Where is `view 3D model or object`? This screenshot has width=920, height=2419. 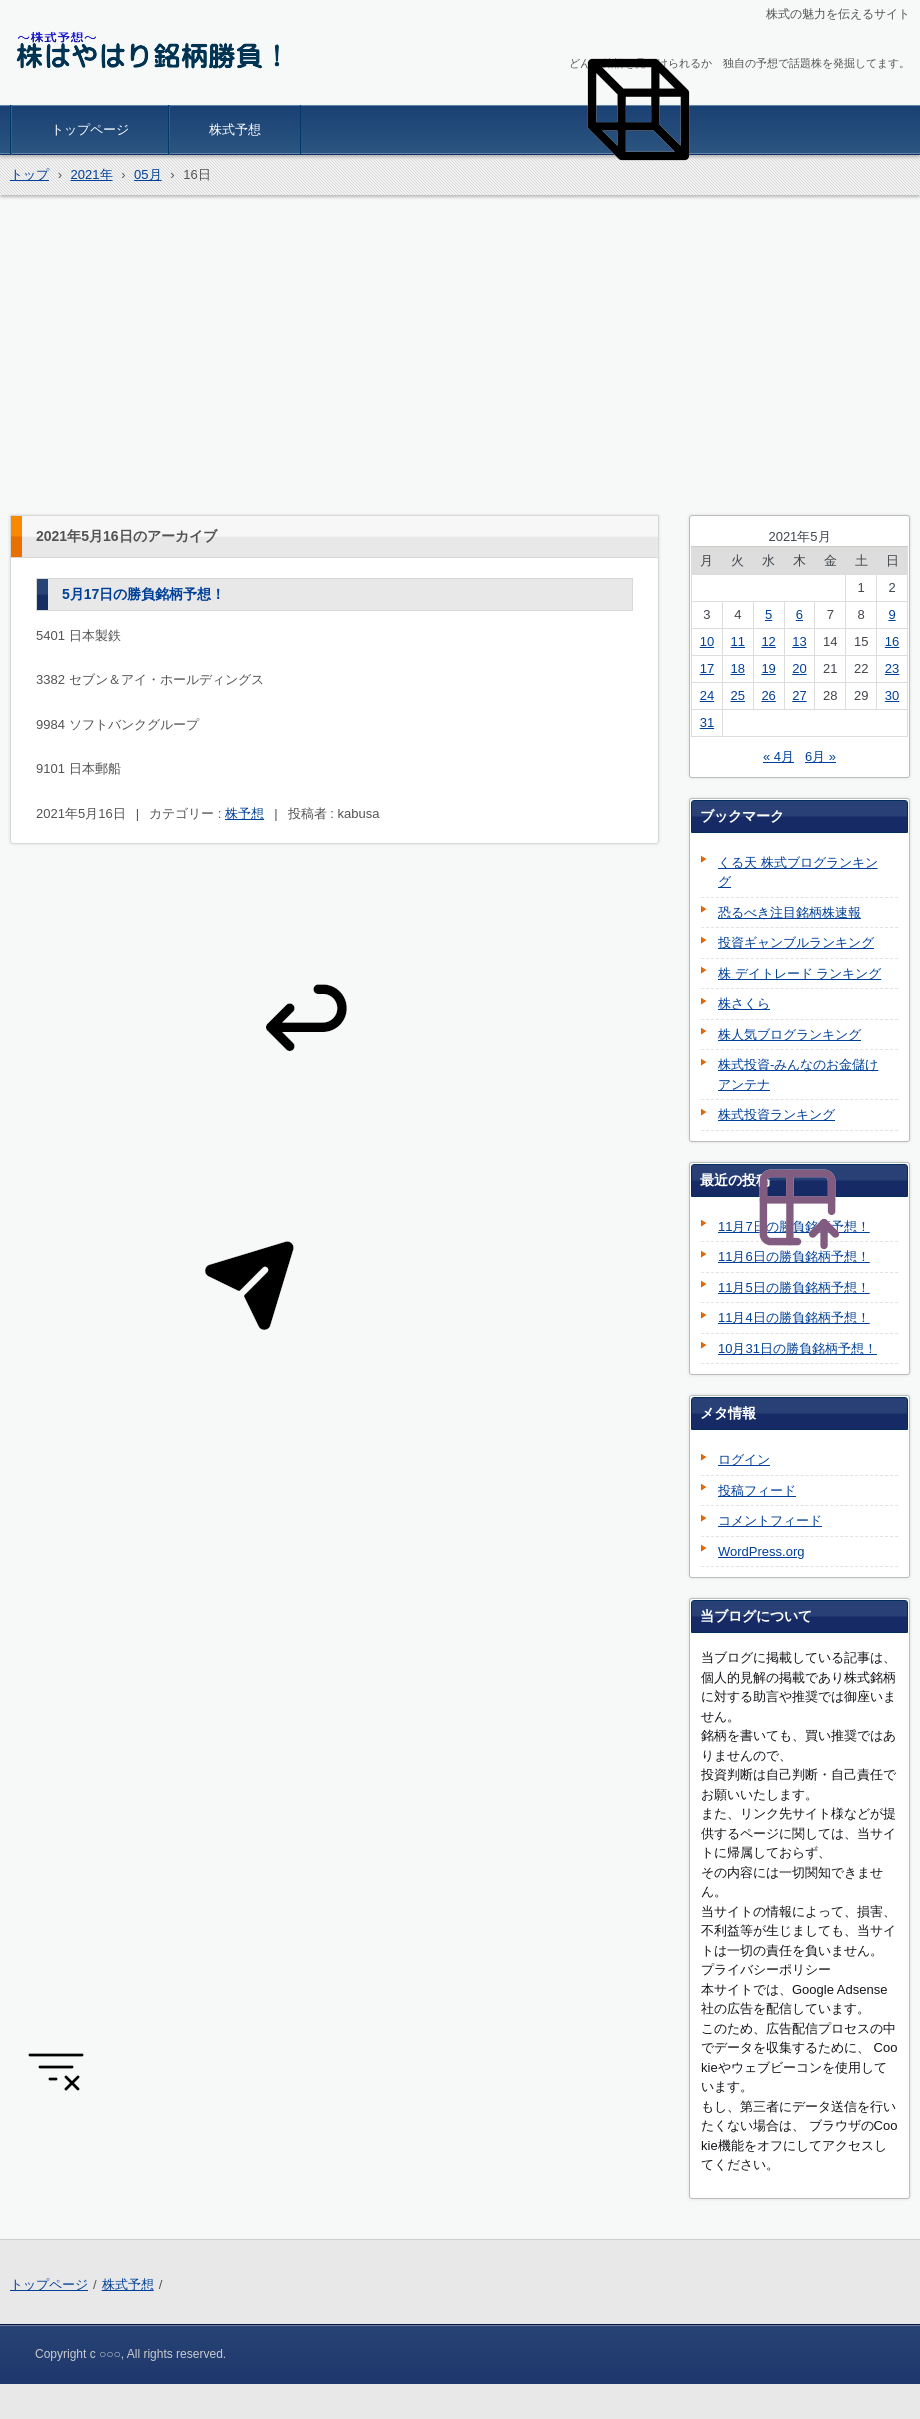 view 3D model or object is located at coordinates (638, 109).